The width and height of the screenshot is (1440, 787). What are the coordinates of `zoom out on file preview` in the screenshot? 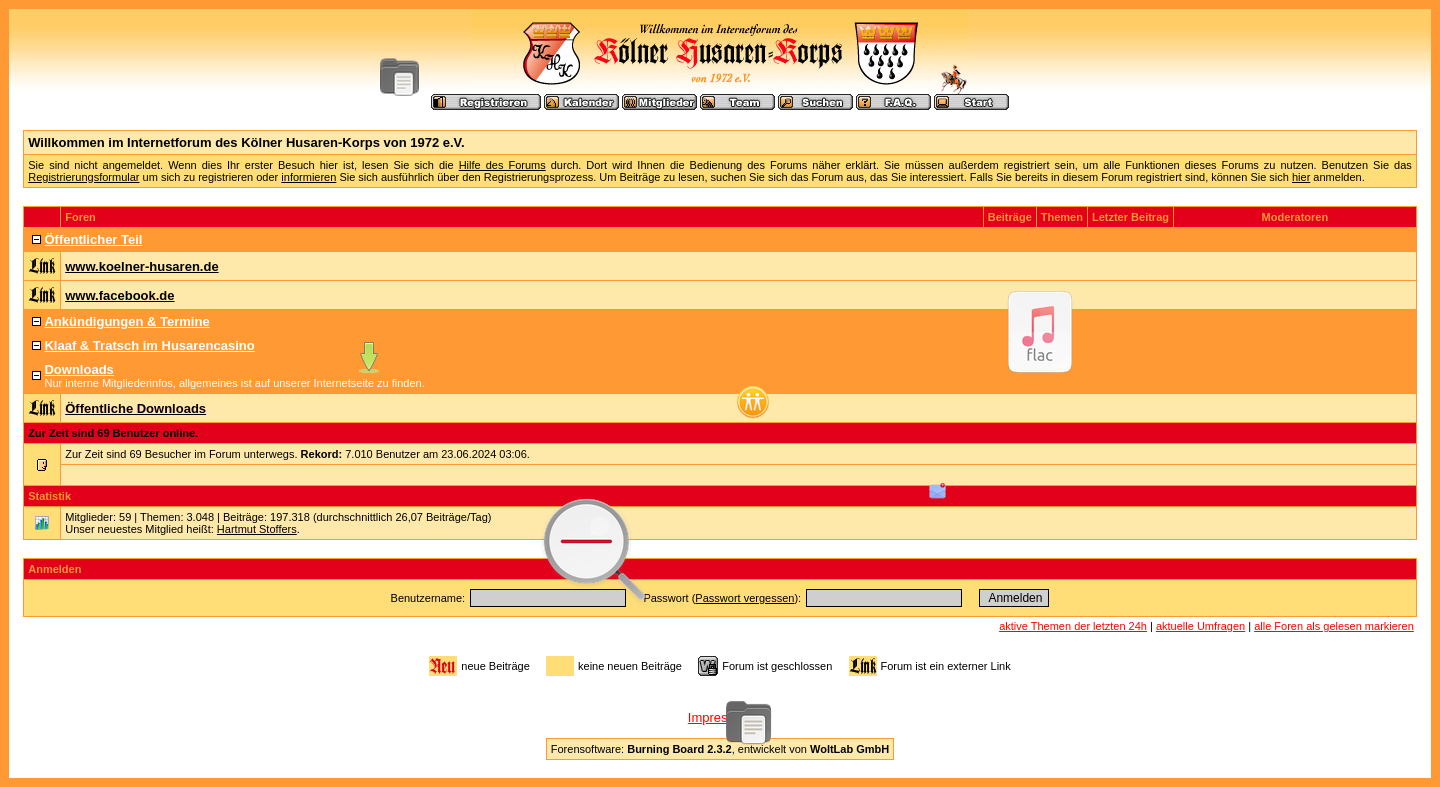 It's located at (593, 548).